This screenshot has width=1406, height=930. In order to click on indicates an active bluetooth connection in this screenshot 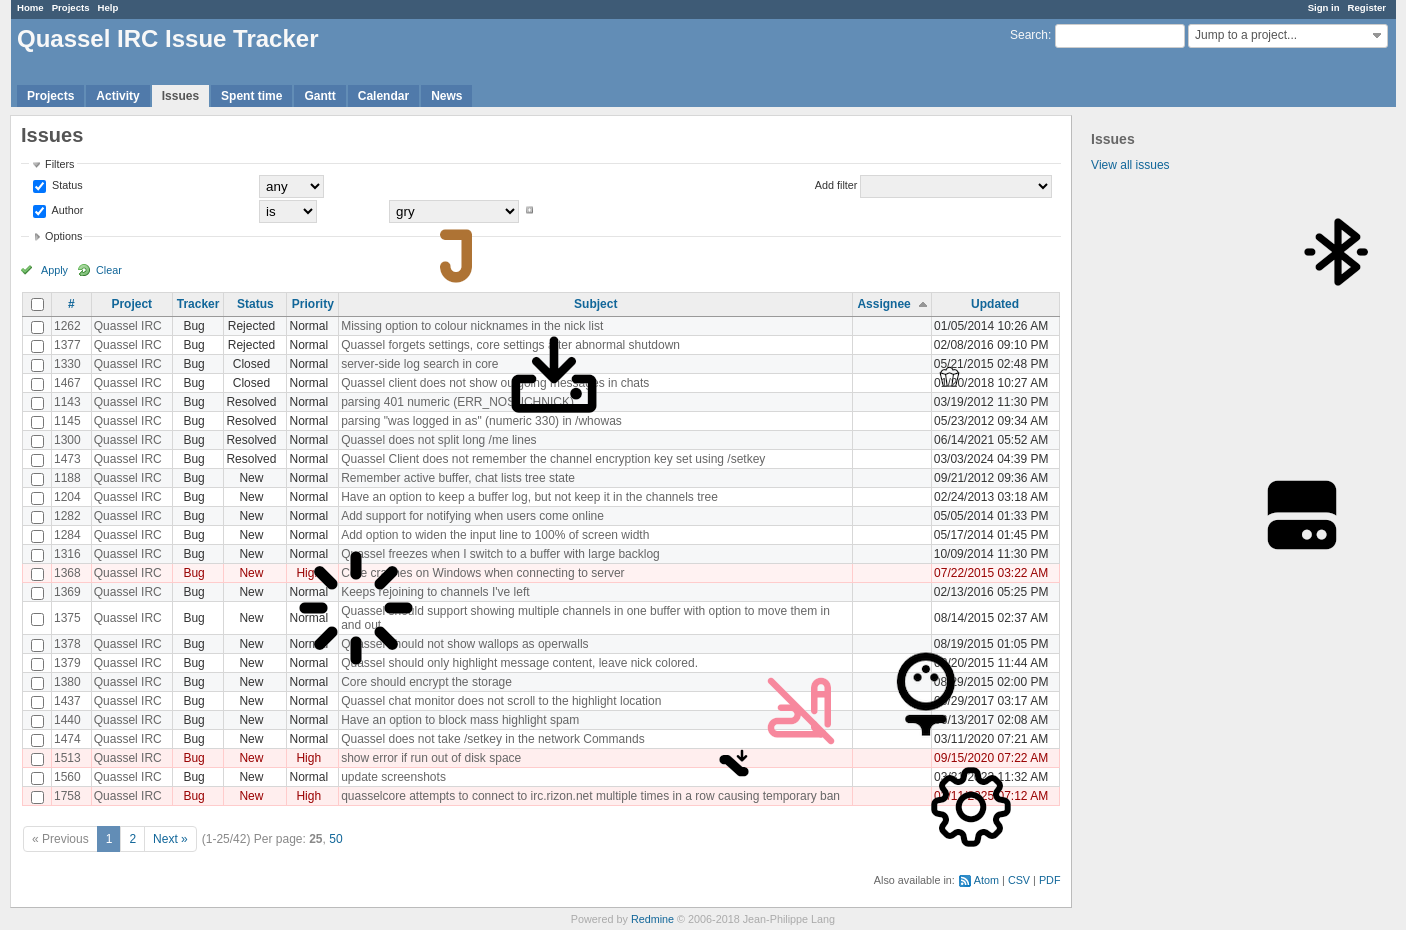, I will do `click(1338, 252)`.